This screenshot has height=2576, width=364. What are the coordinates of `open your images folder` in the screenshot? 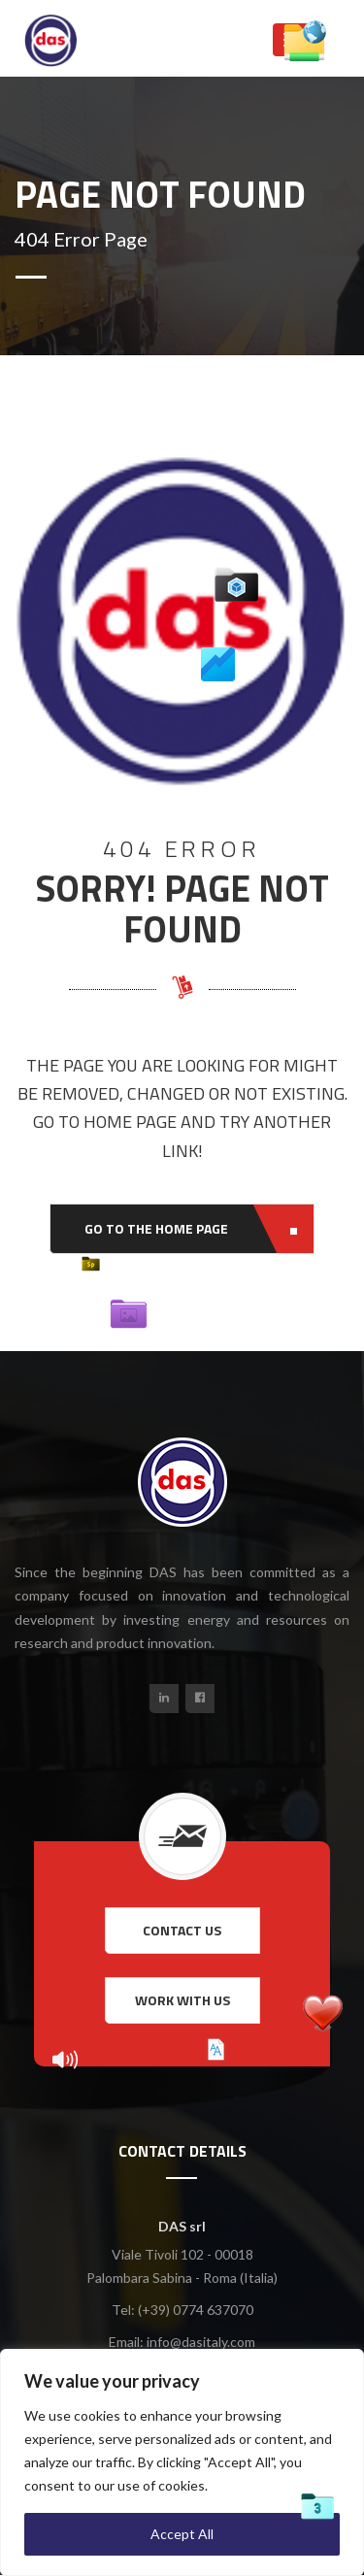 It's located at (128, 1313).